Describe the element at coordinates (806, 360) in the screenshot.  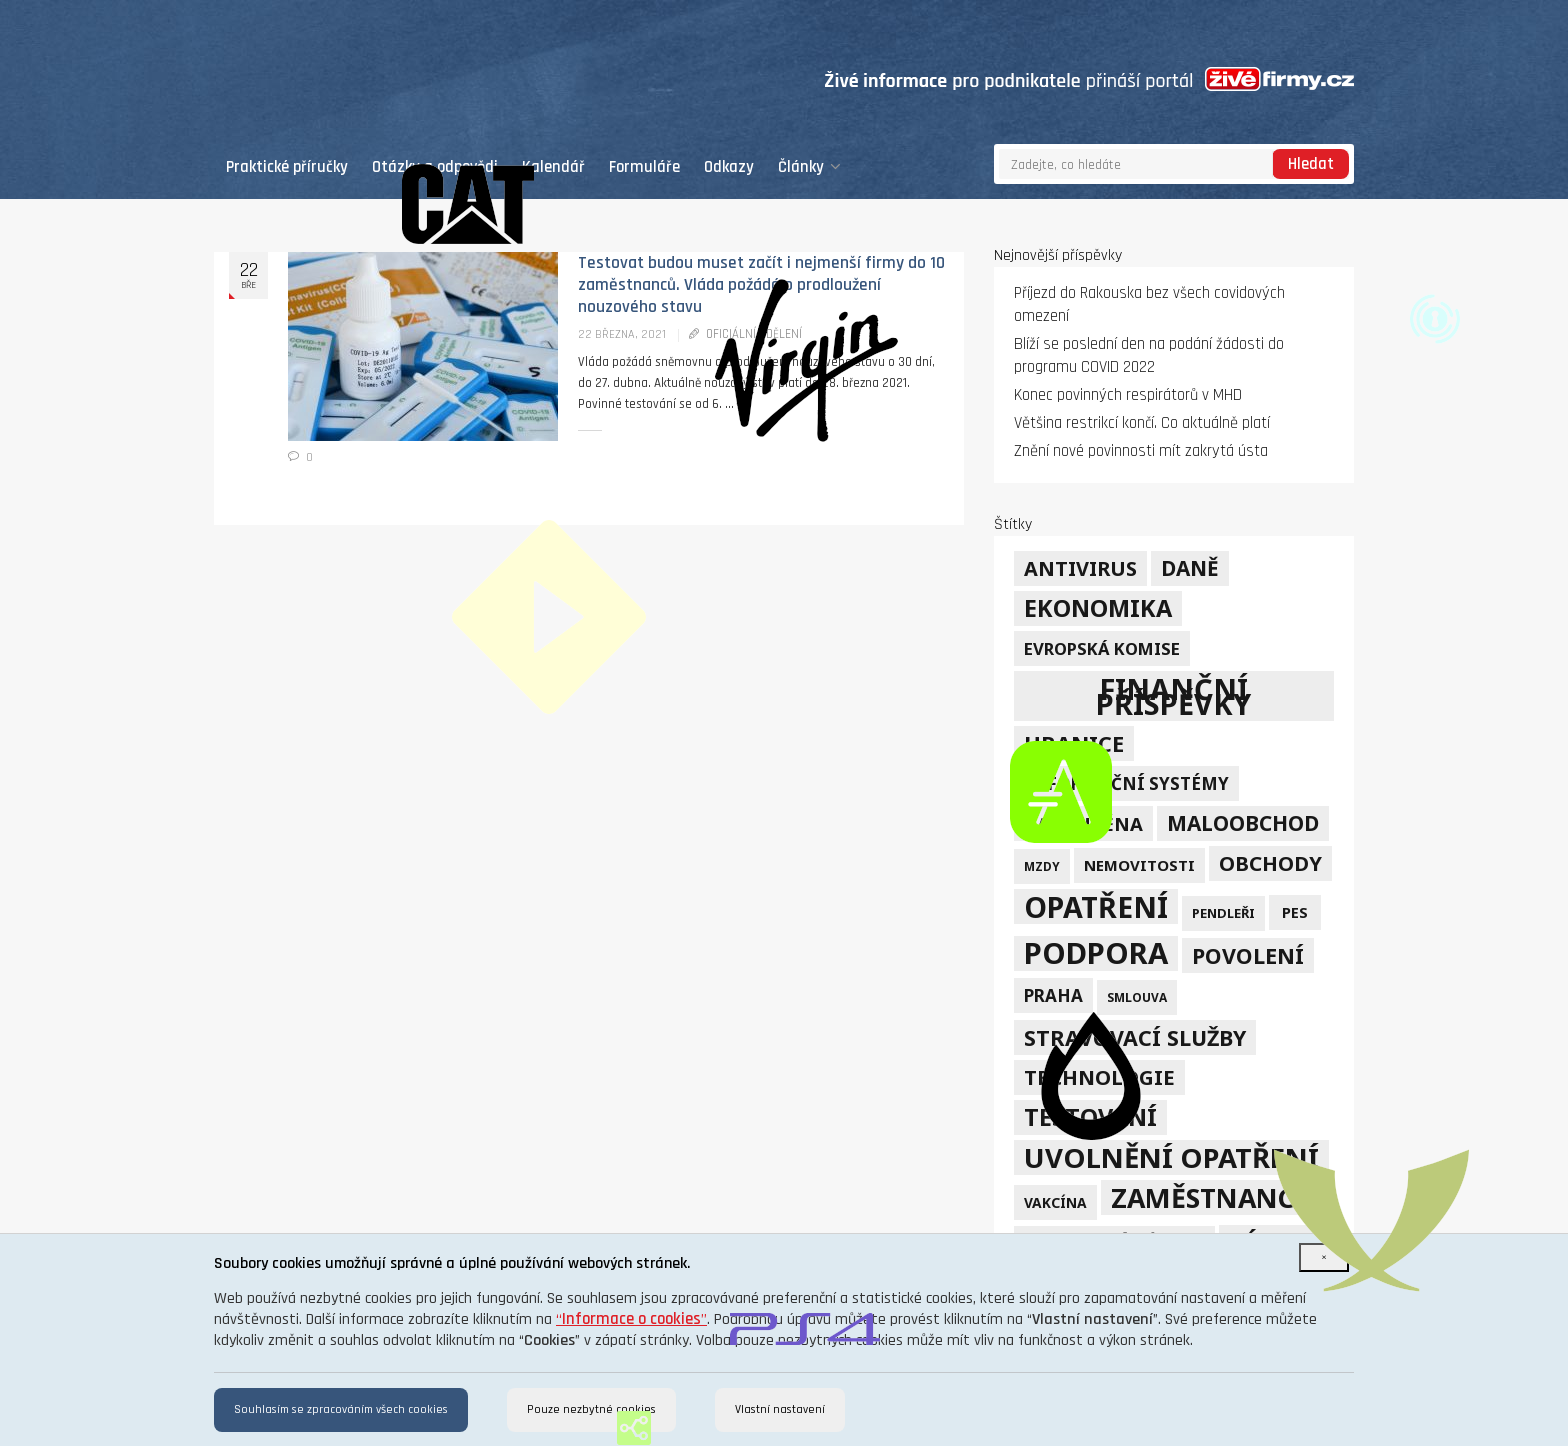
I see `virgin group company logo` at that location.